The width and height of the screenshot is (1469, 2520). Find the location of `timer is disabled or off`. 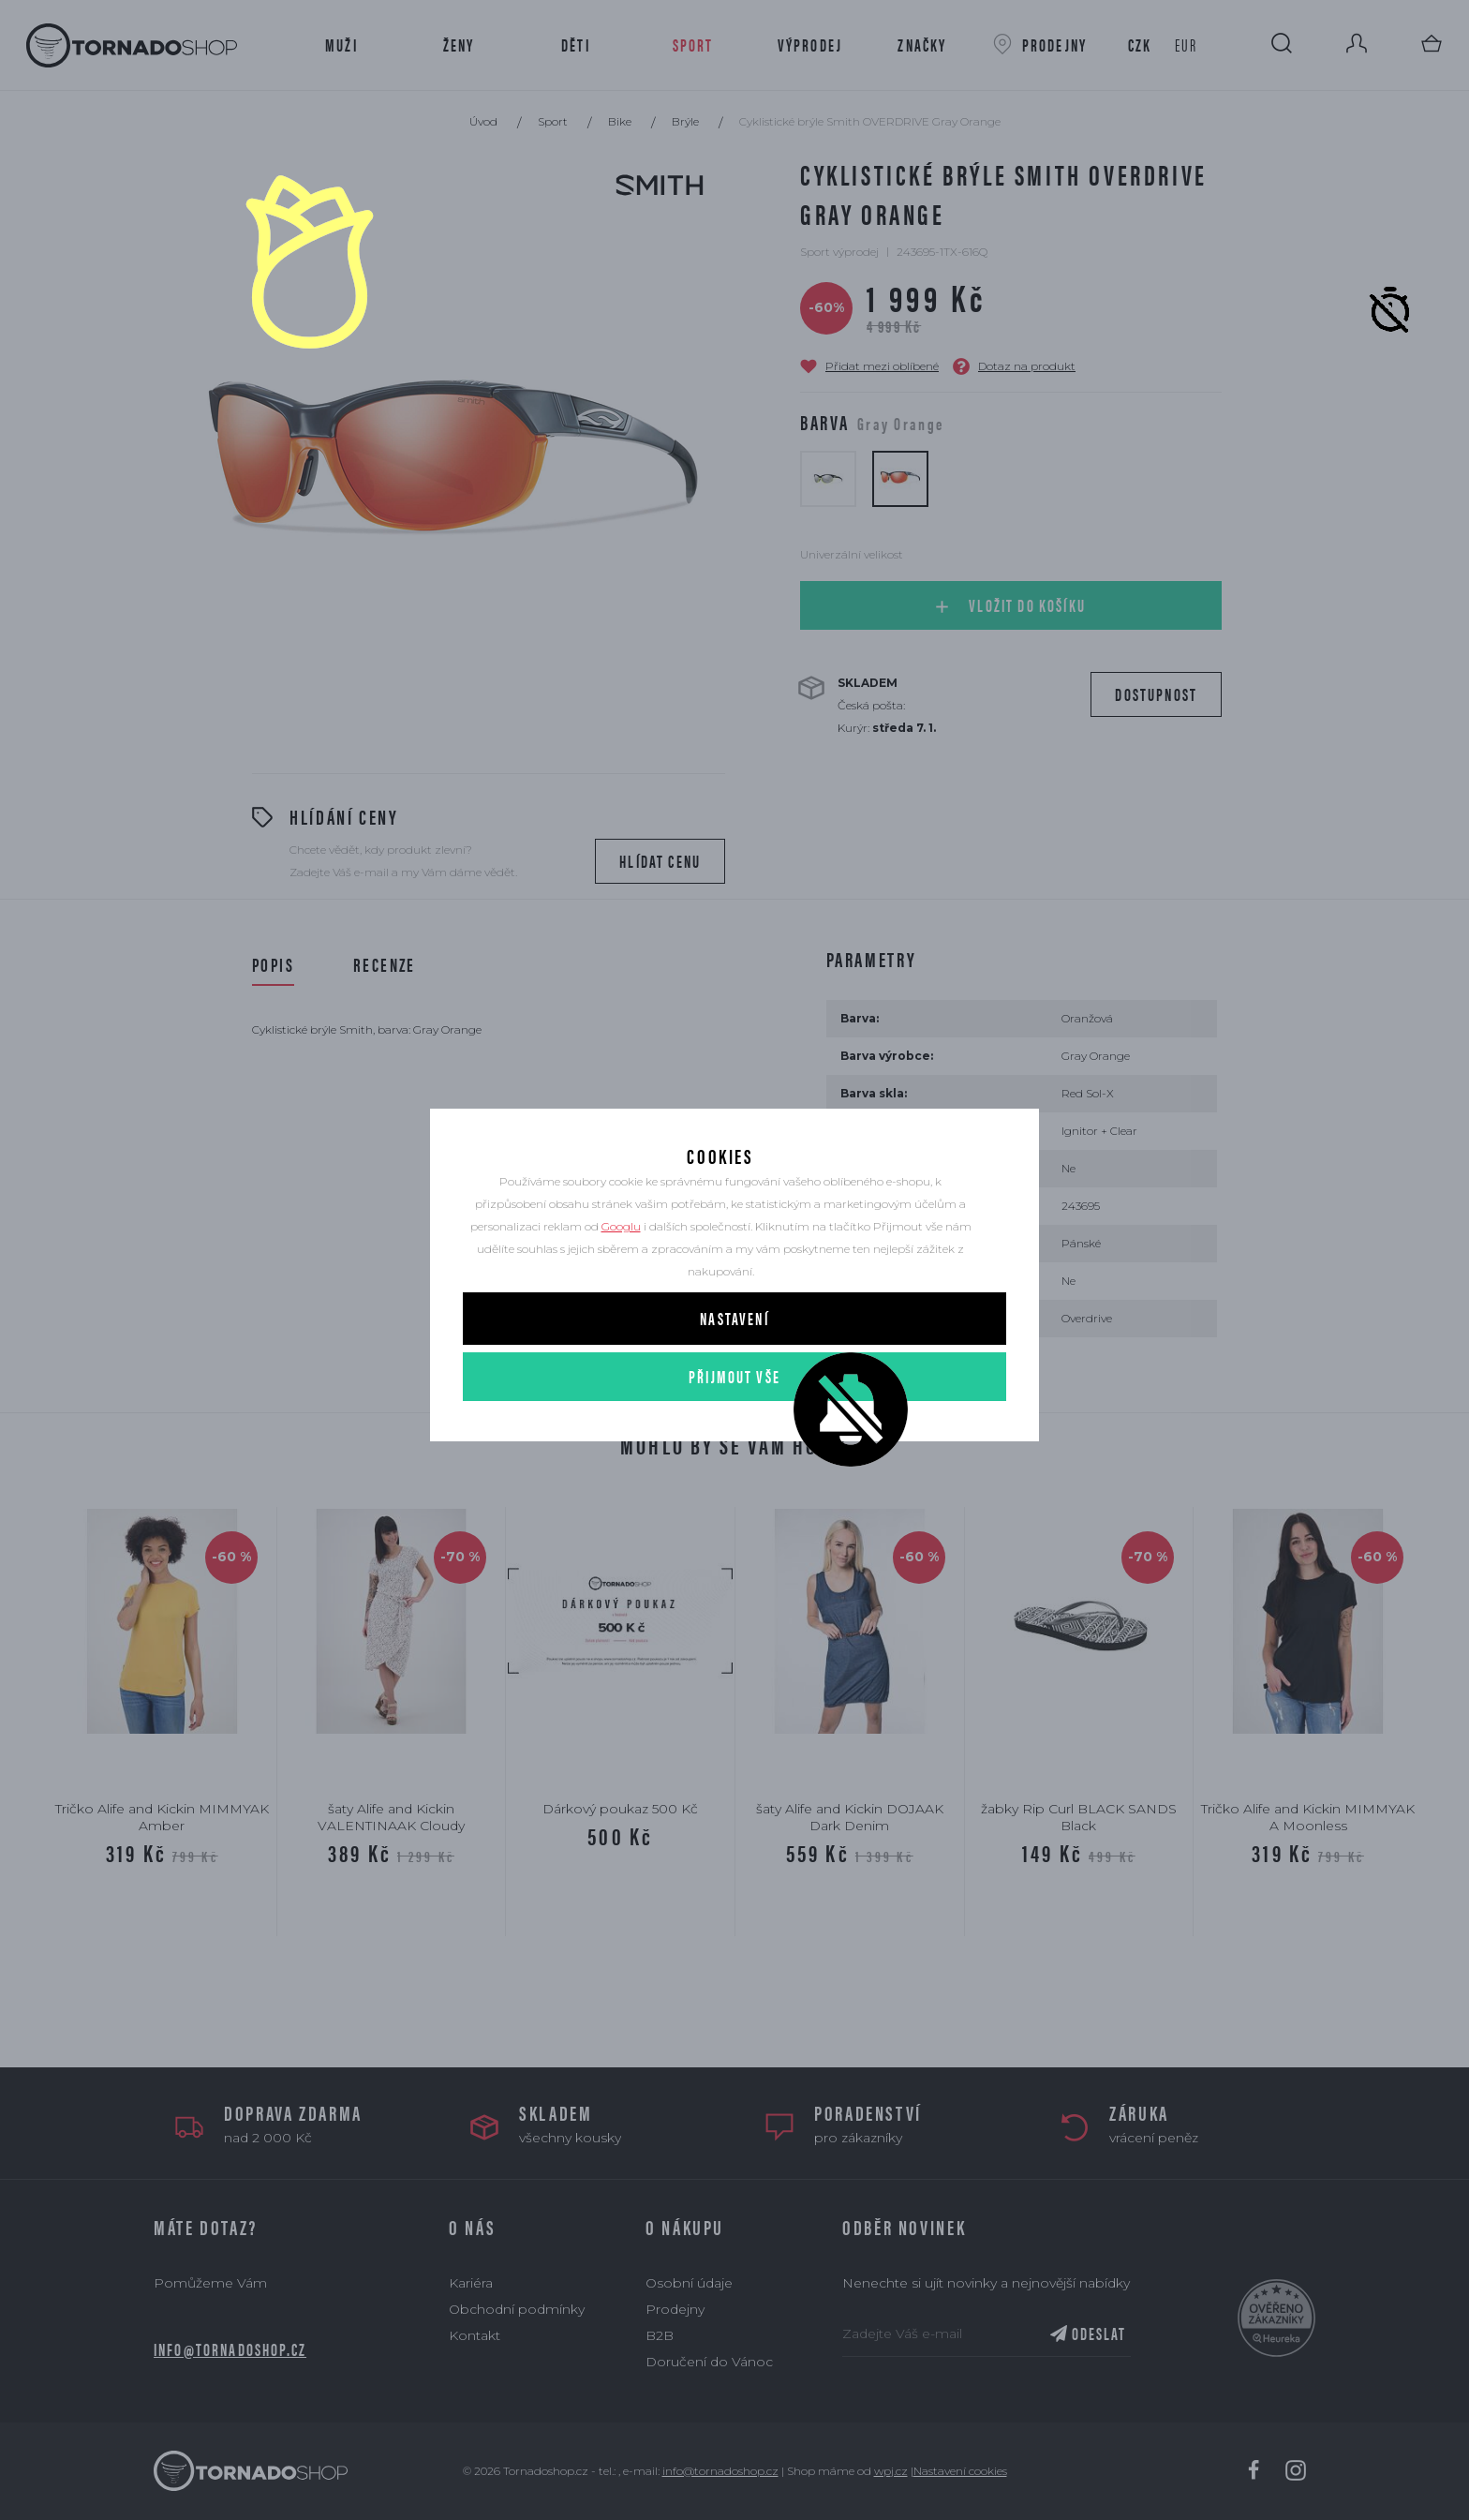

timer is disabled or off is located at coordinates (1390, 310).